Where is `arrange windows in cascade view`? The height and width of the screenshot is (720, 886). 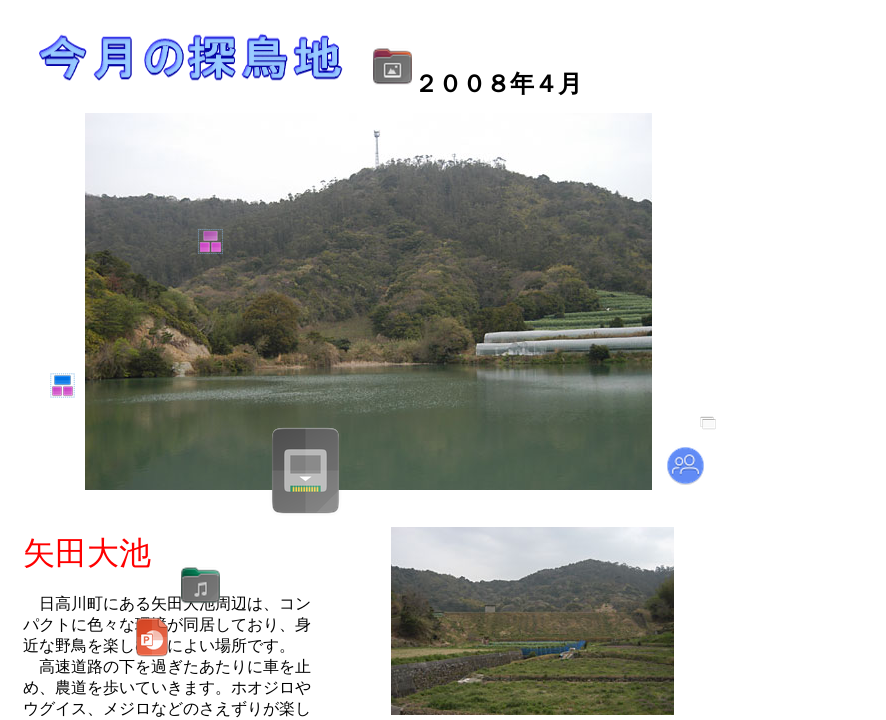 arrange windows in cascade view is located at coordinates (708, 423).